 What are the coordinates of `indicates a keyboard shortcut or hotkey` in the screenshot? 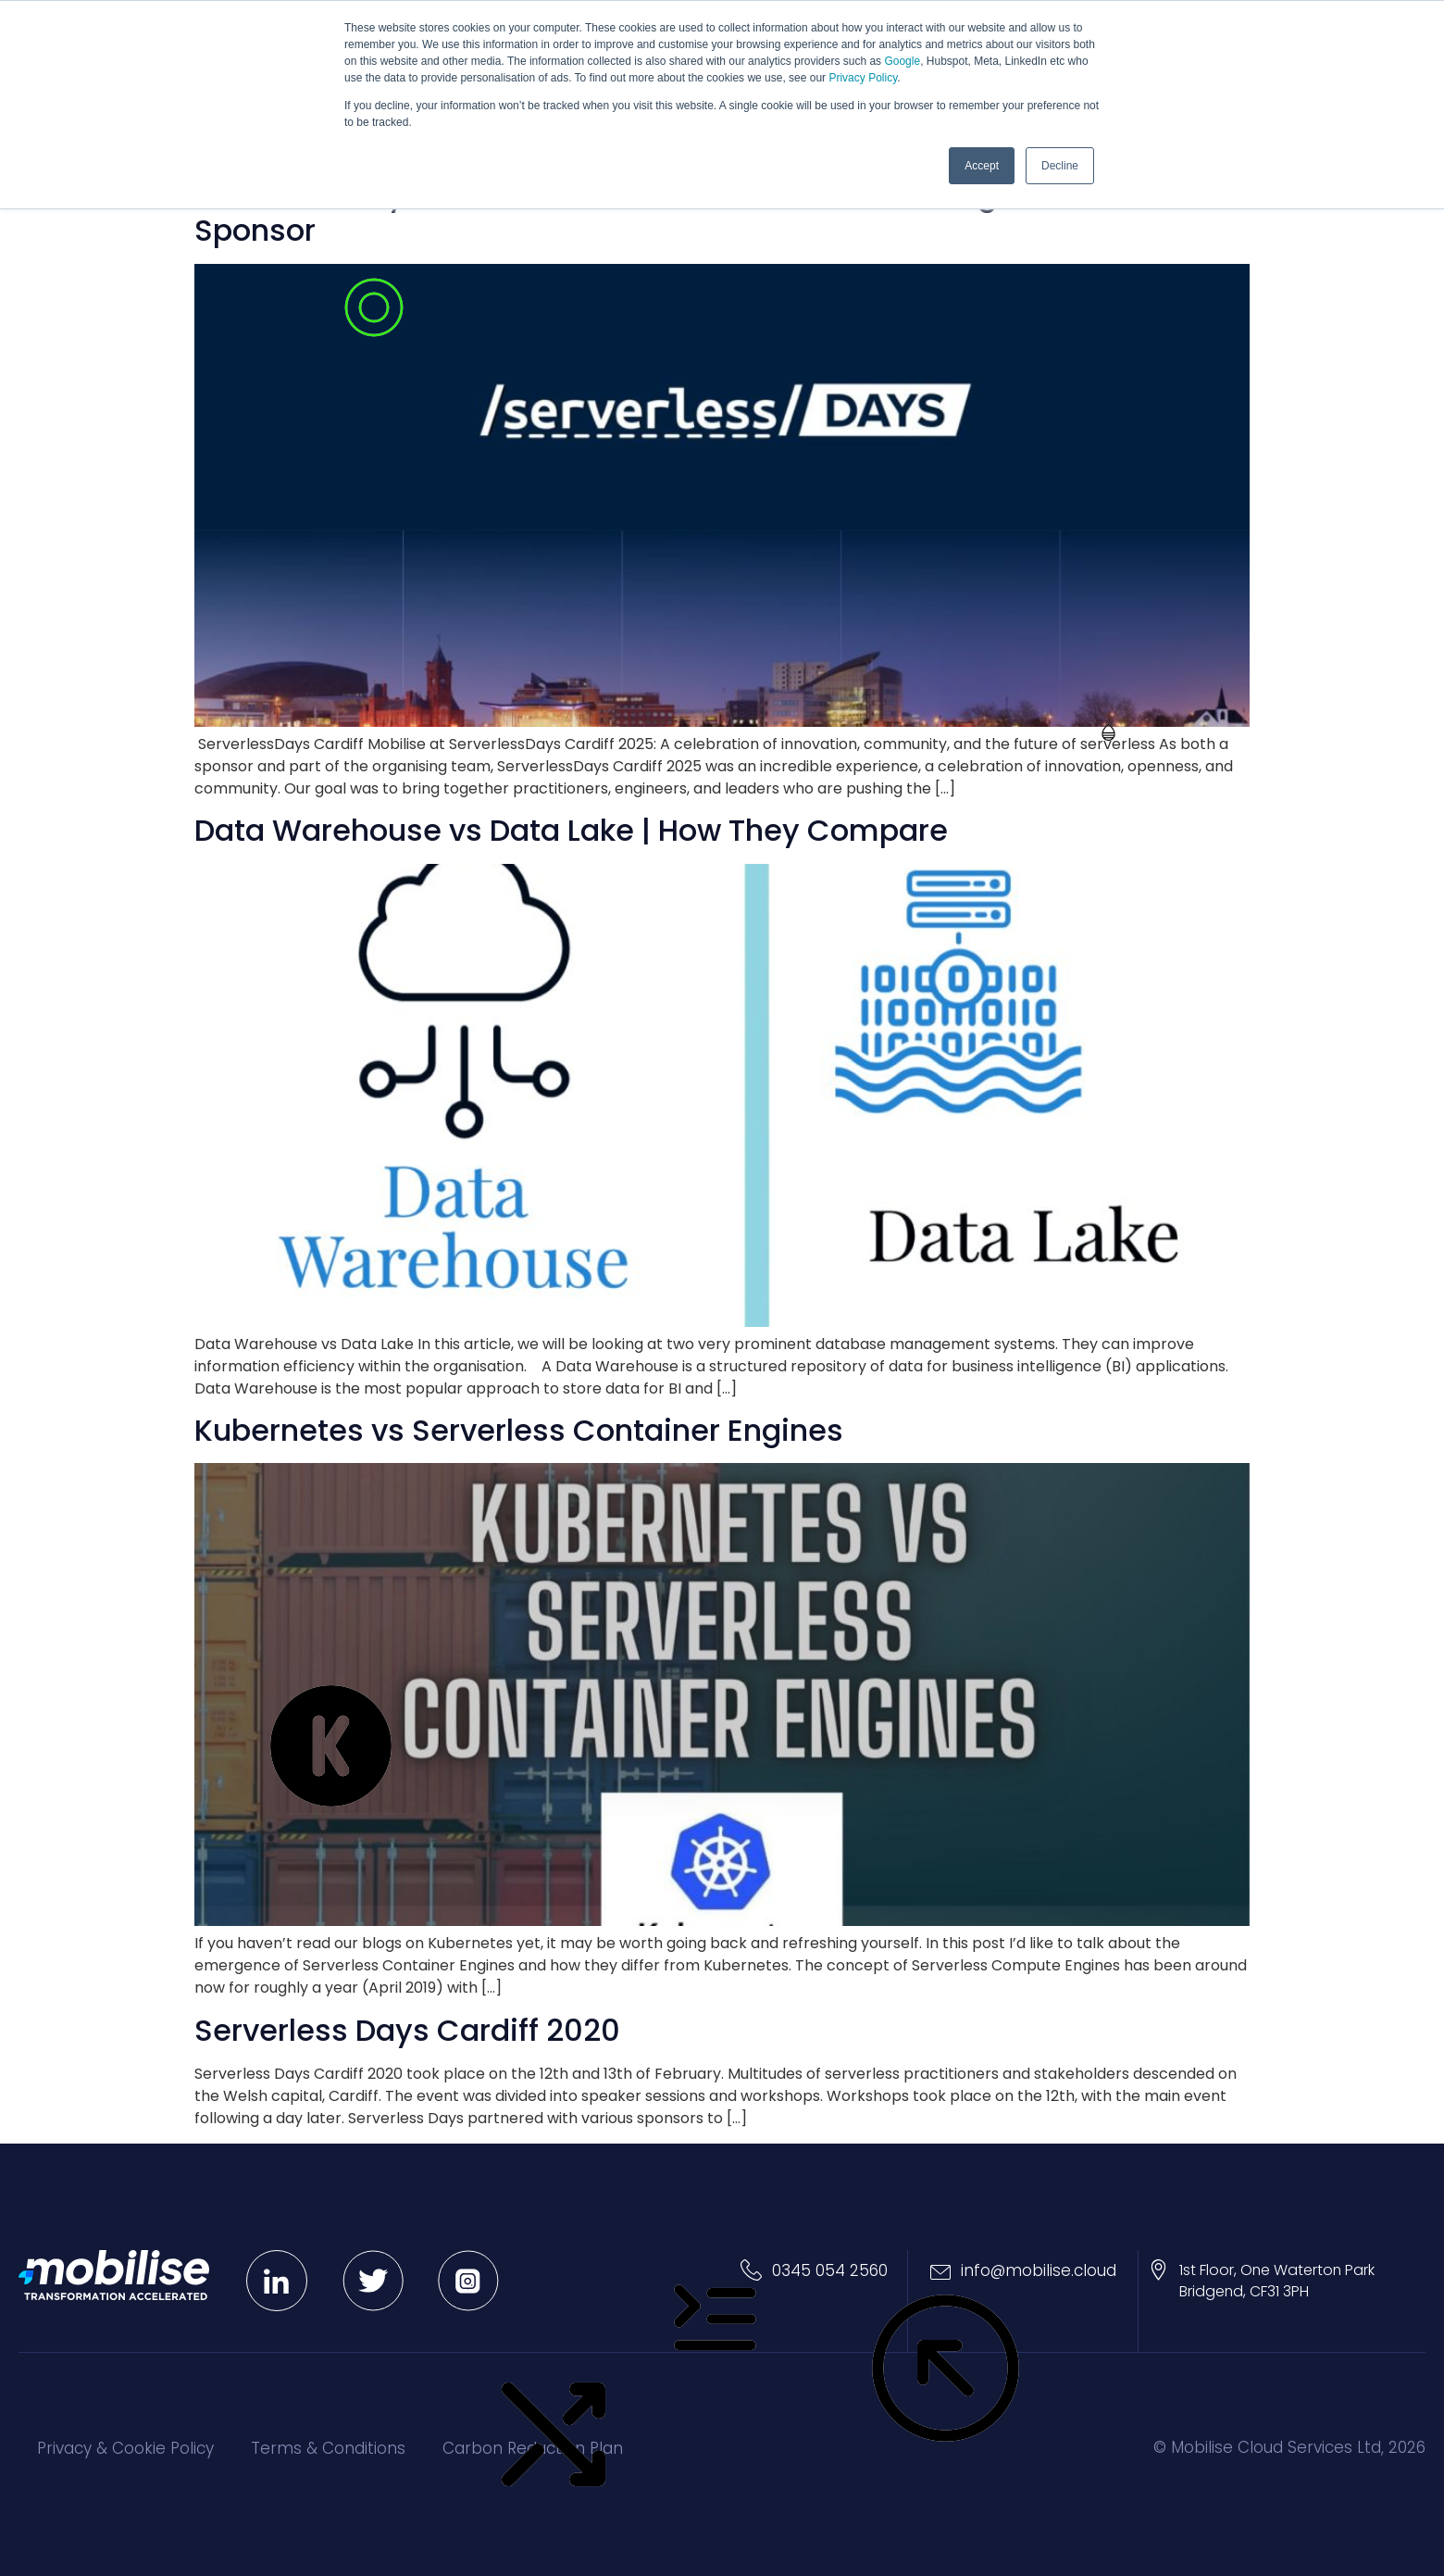 It's located at (330, 1745).